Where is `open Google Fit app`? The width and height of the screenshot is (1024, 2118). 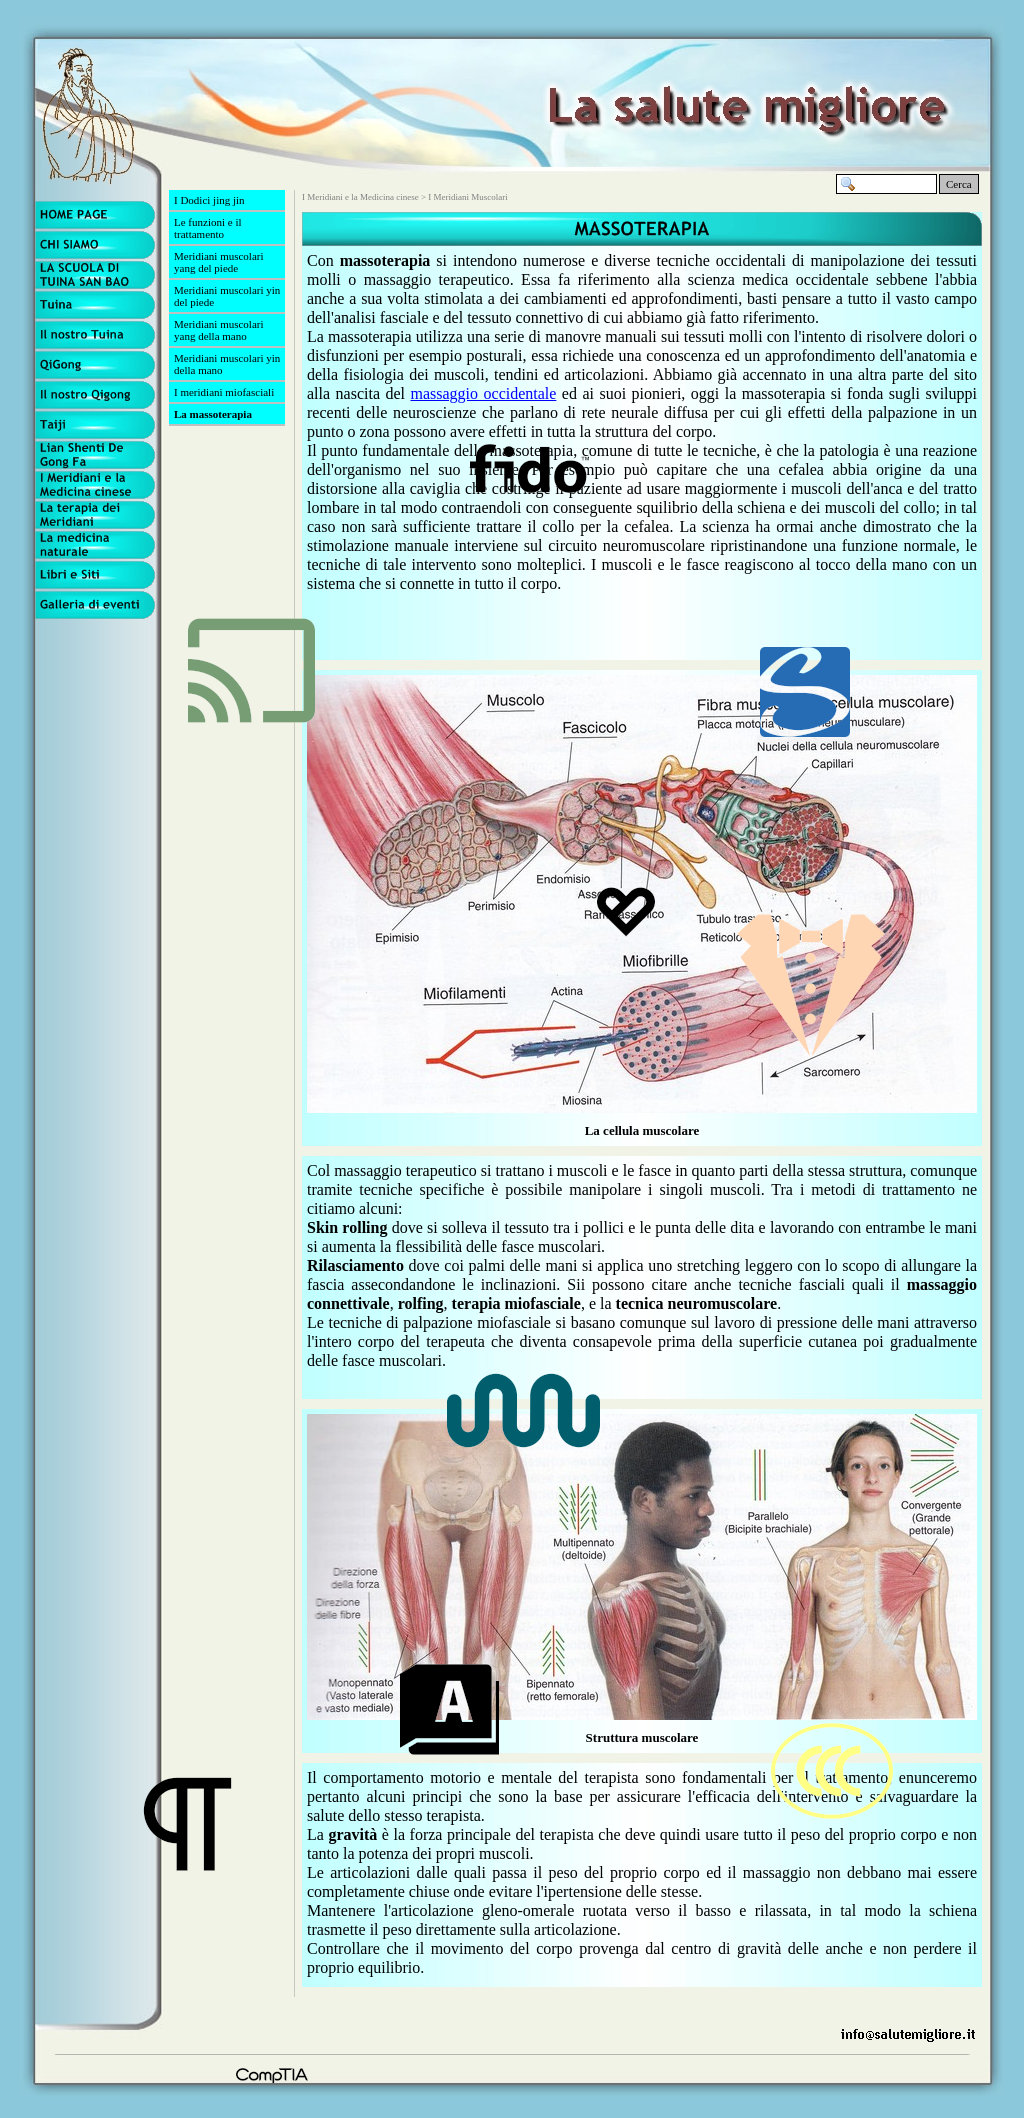
open Google Fit app is located at coordinates (626, 912).